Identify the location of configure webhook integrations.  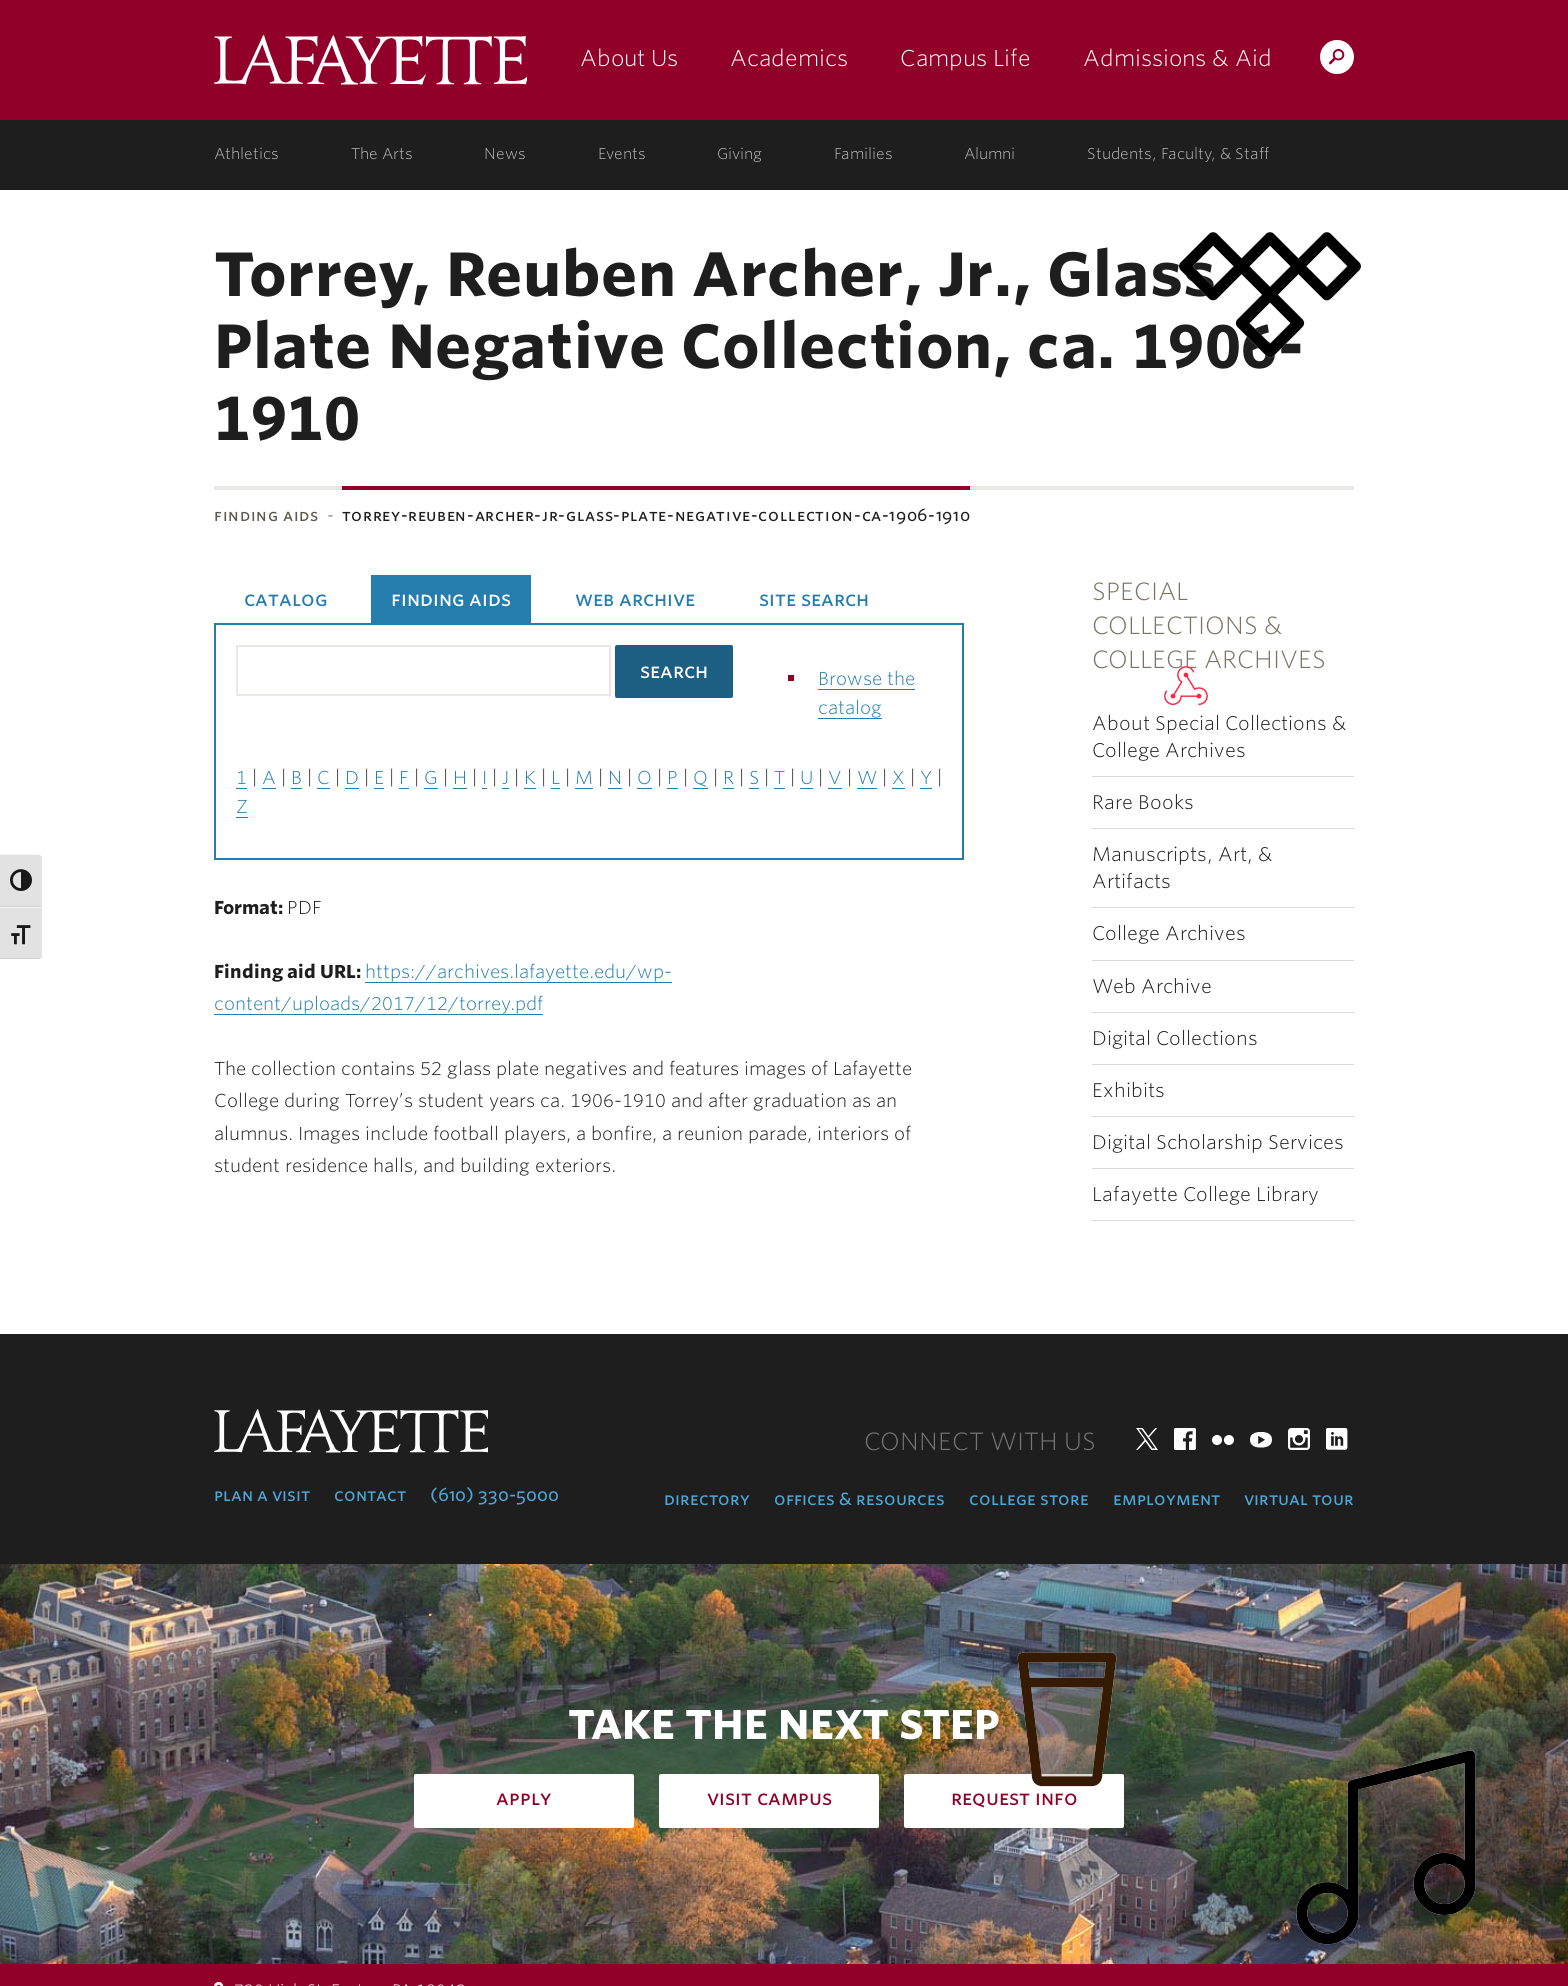
(1186, 688).